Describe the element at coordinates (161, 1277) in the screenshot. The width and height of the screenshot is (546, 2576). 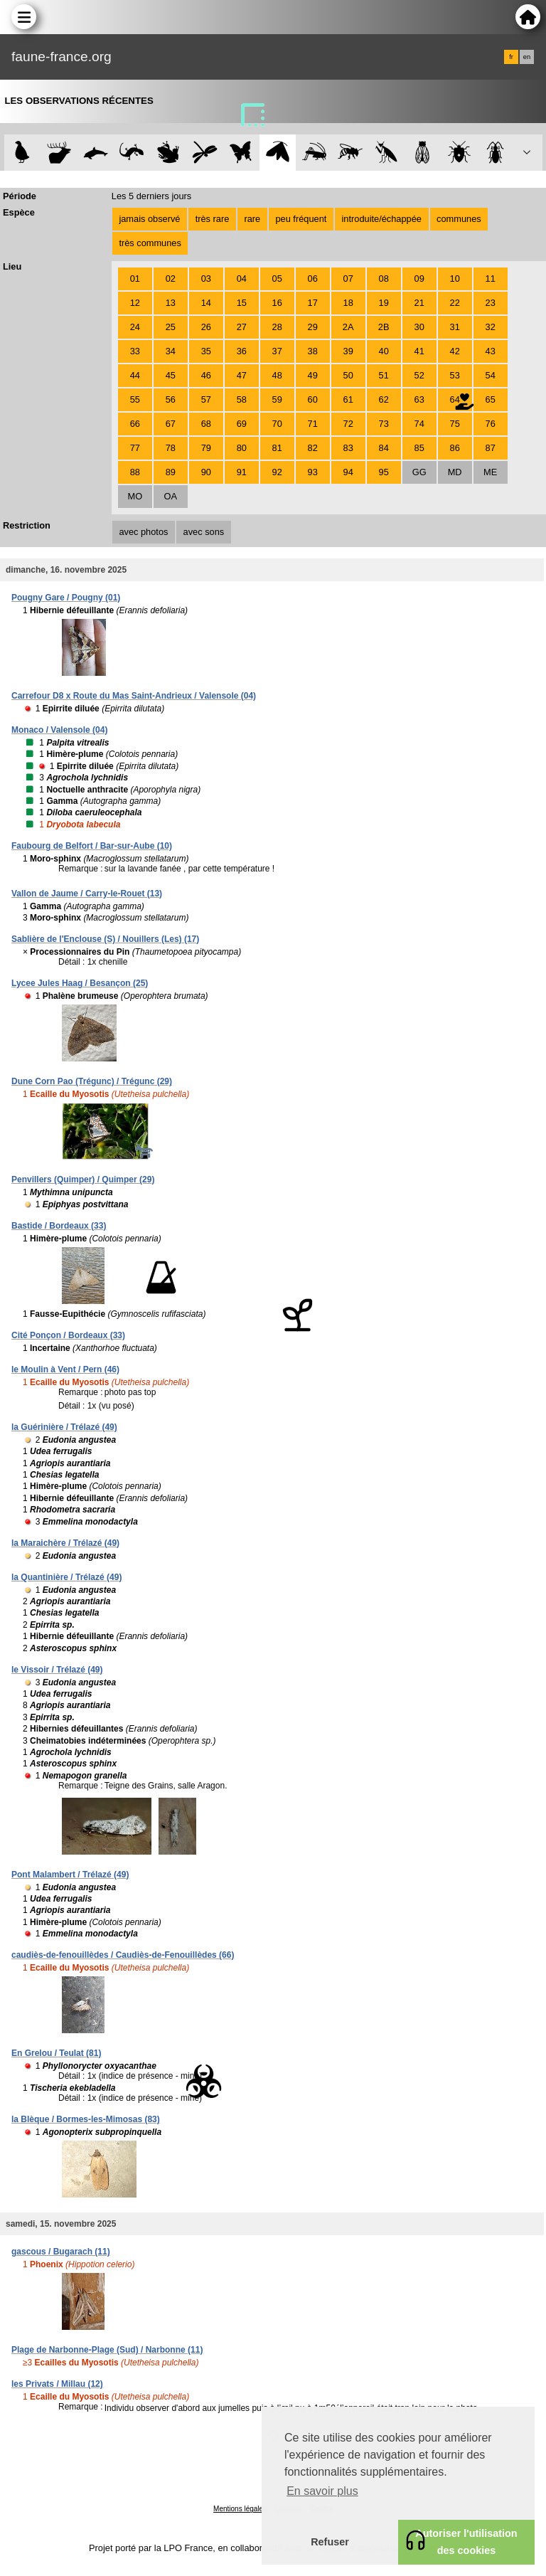
I see `adjust tempo or timing settings` at that location.